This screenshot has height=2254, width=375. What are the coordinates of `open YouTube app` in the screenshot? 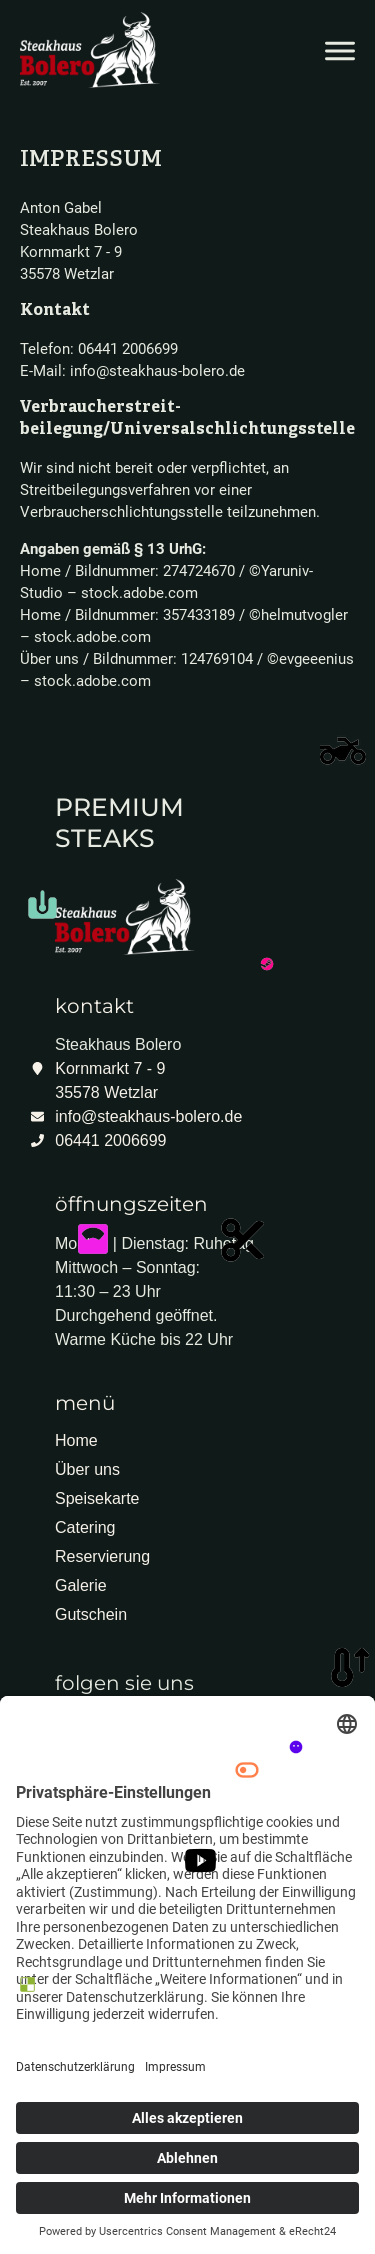 It's located at (200, 1860).